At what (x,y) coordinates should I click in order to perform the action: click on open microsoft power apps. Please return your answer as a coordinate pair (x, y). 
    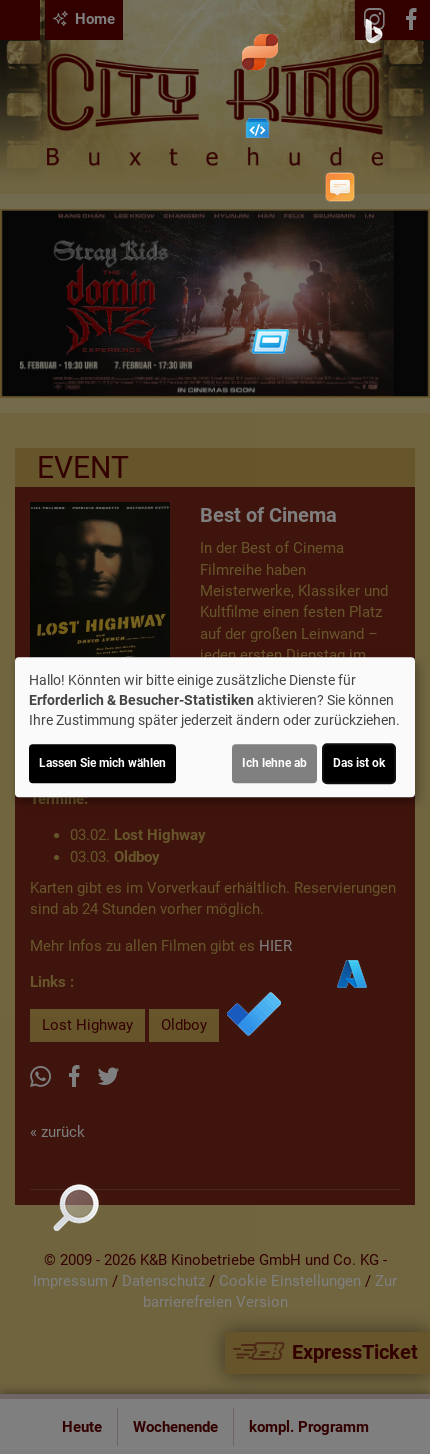
    Looking at the image, I should click on (260, 52).